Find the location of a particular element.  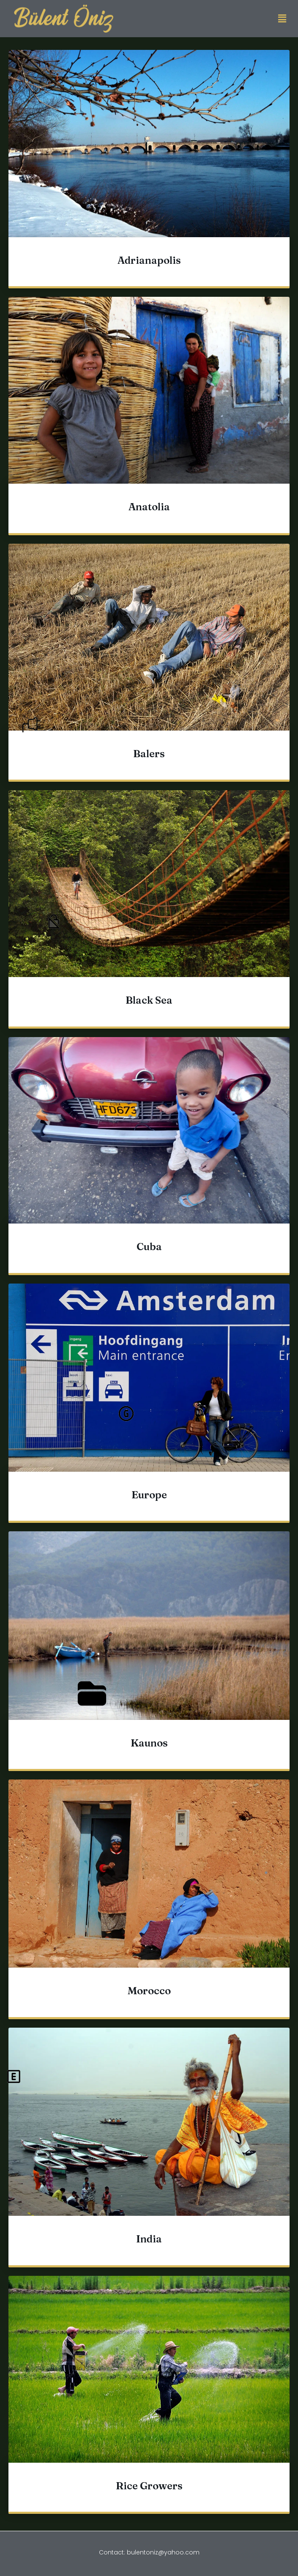

google account or google-related feature is located at coordinates (126, 1413).